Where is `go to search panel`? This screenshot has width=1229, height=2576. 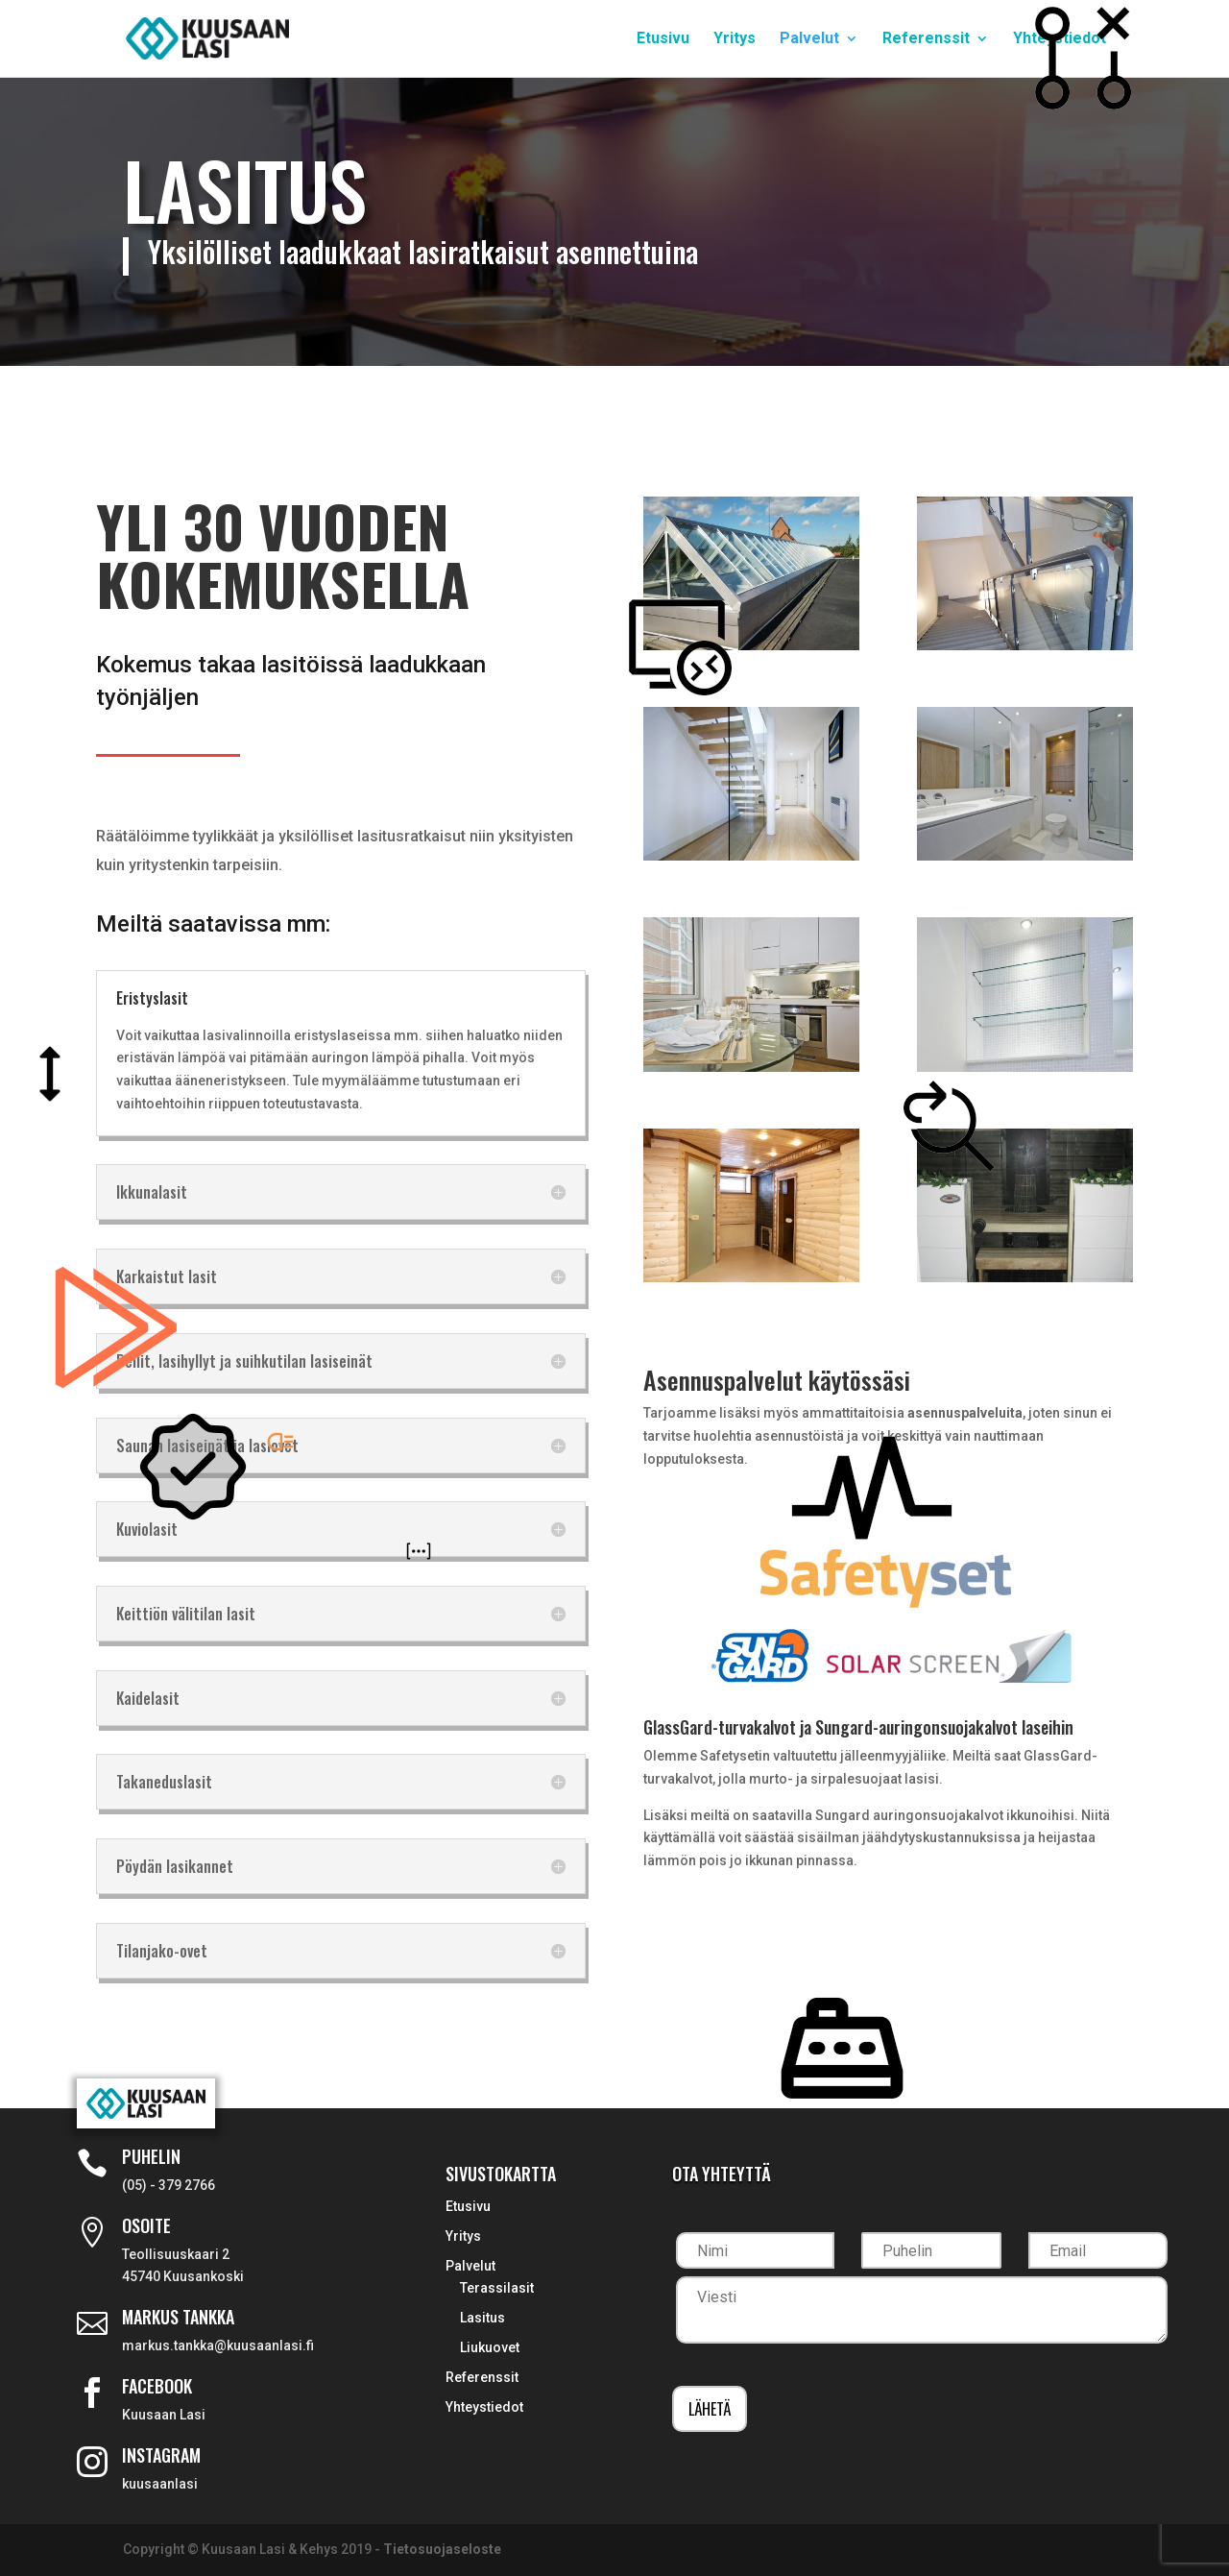 go to search panel is located at coordinates (952, 1129).